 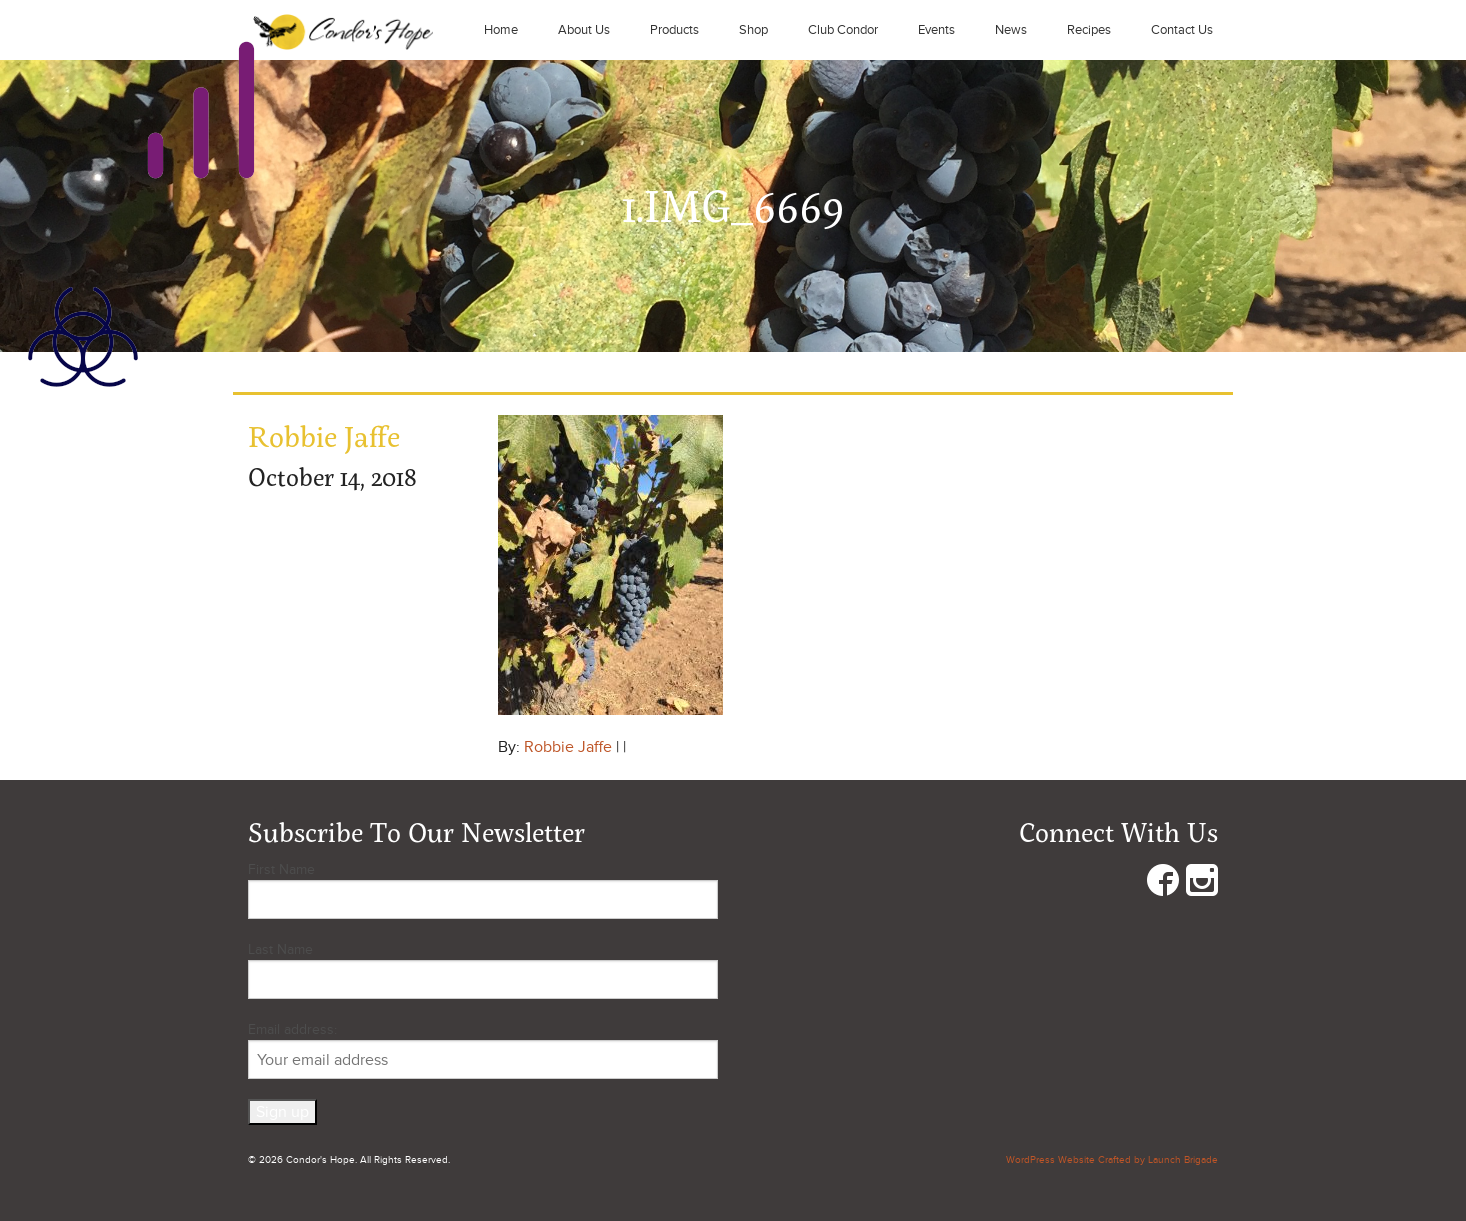 What do you see at coordinates (201, 110) in the screenshot?
I see `view analytics or statistics` at bounding box center [201, 110].